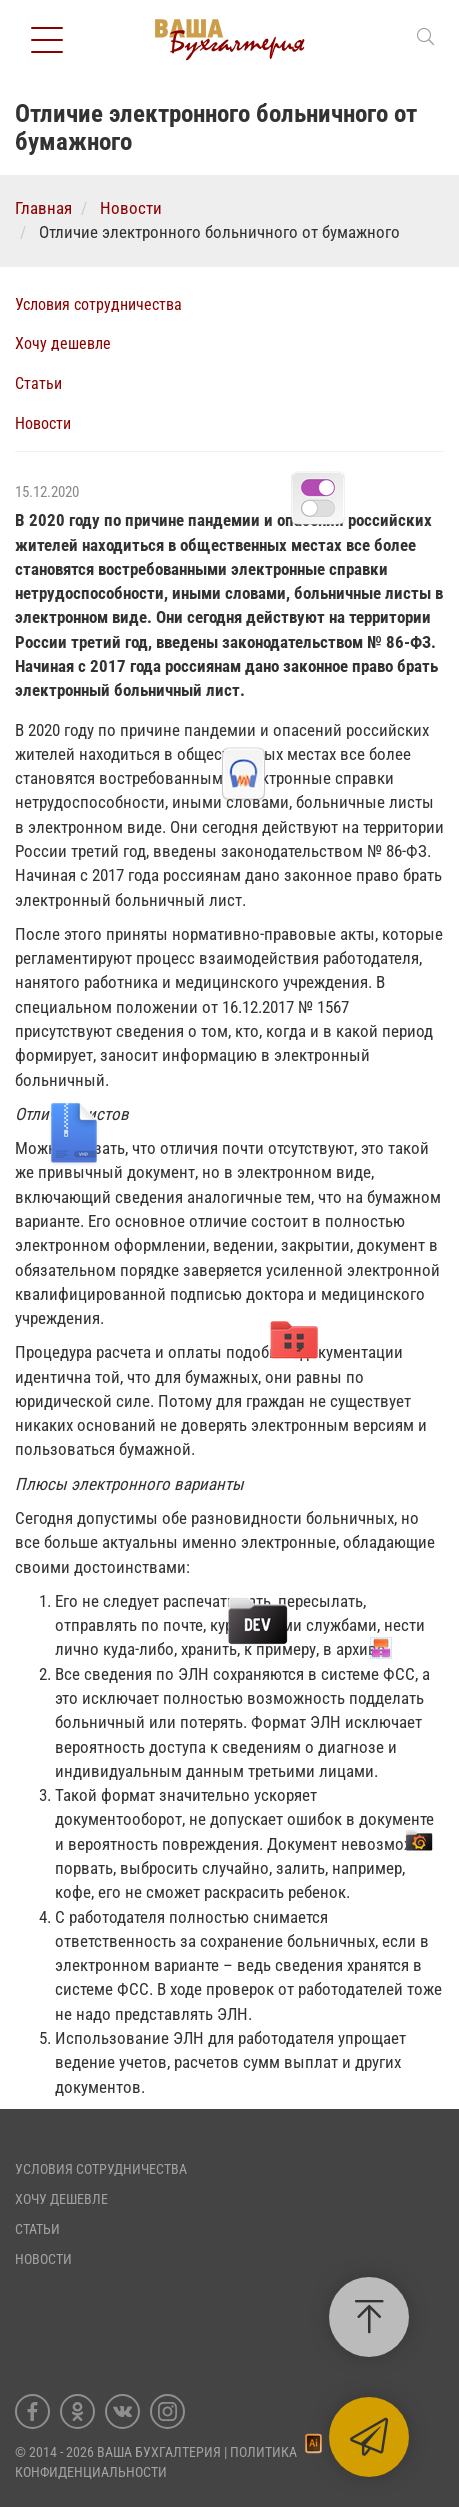  Describe the element at coordinates (381, 1648) in the screenshot. I see `select all items in the current view` at that location.